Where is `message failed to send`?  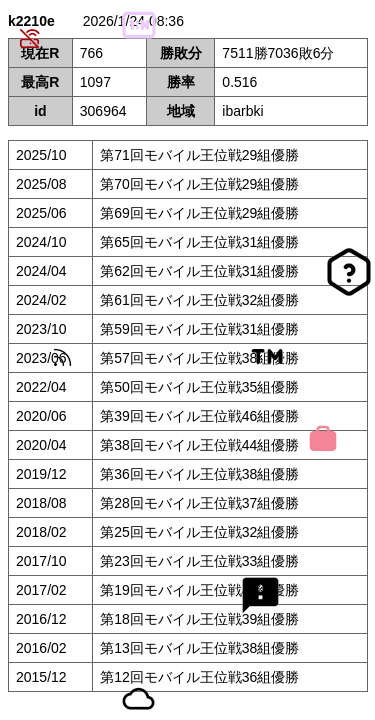 message failed to send is located at coordinates (260, 595).